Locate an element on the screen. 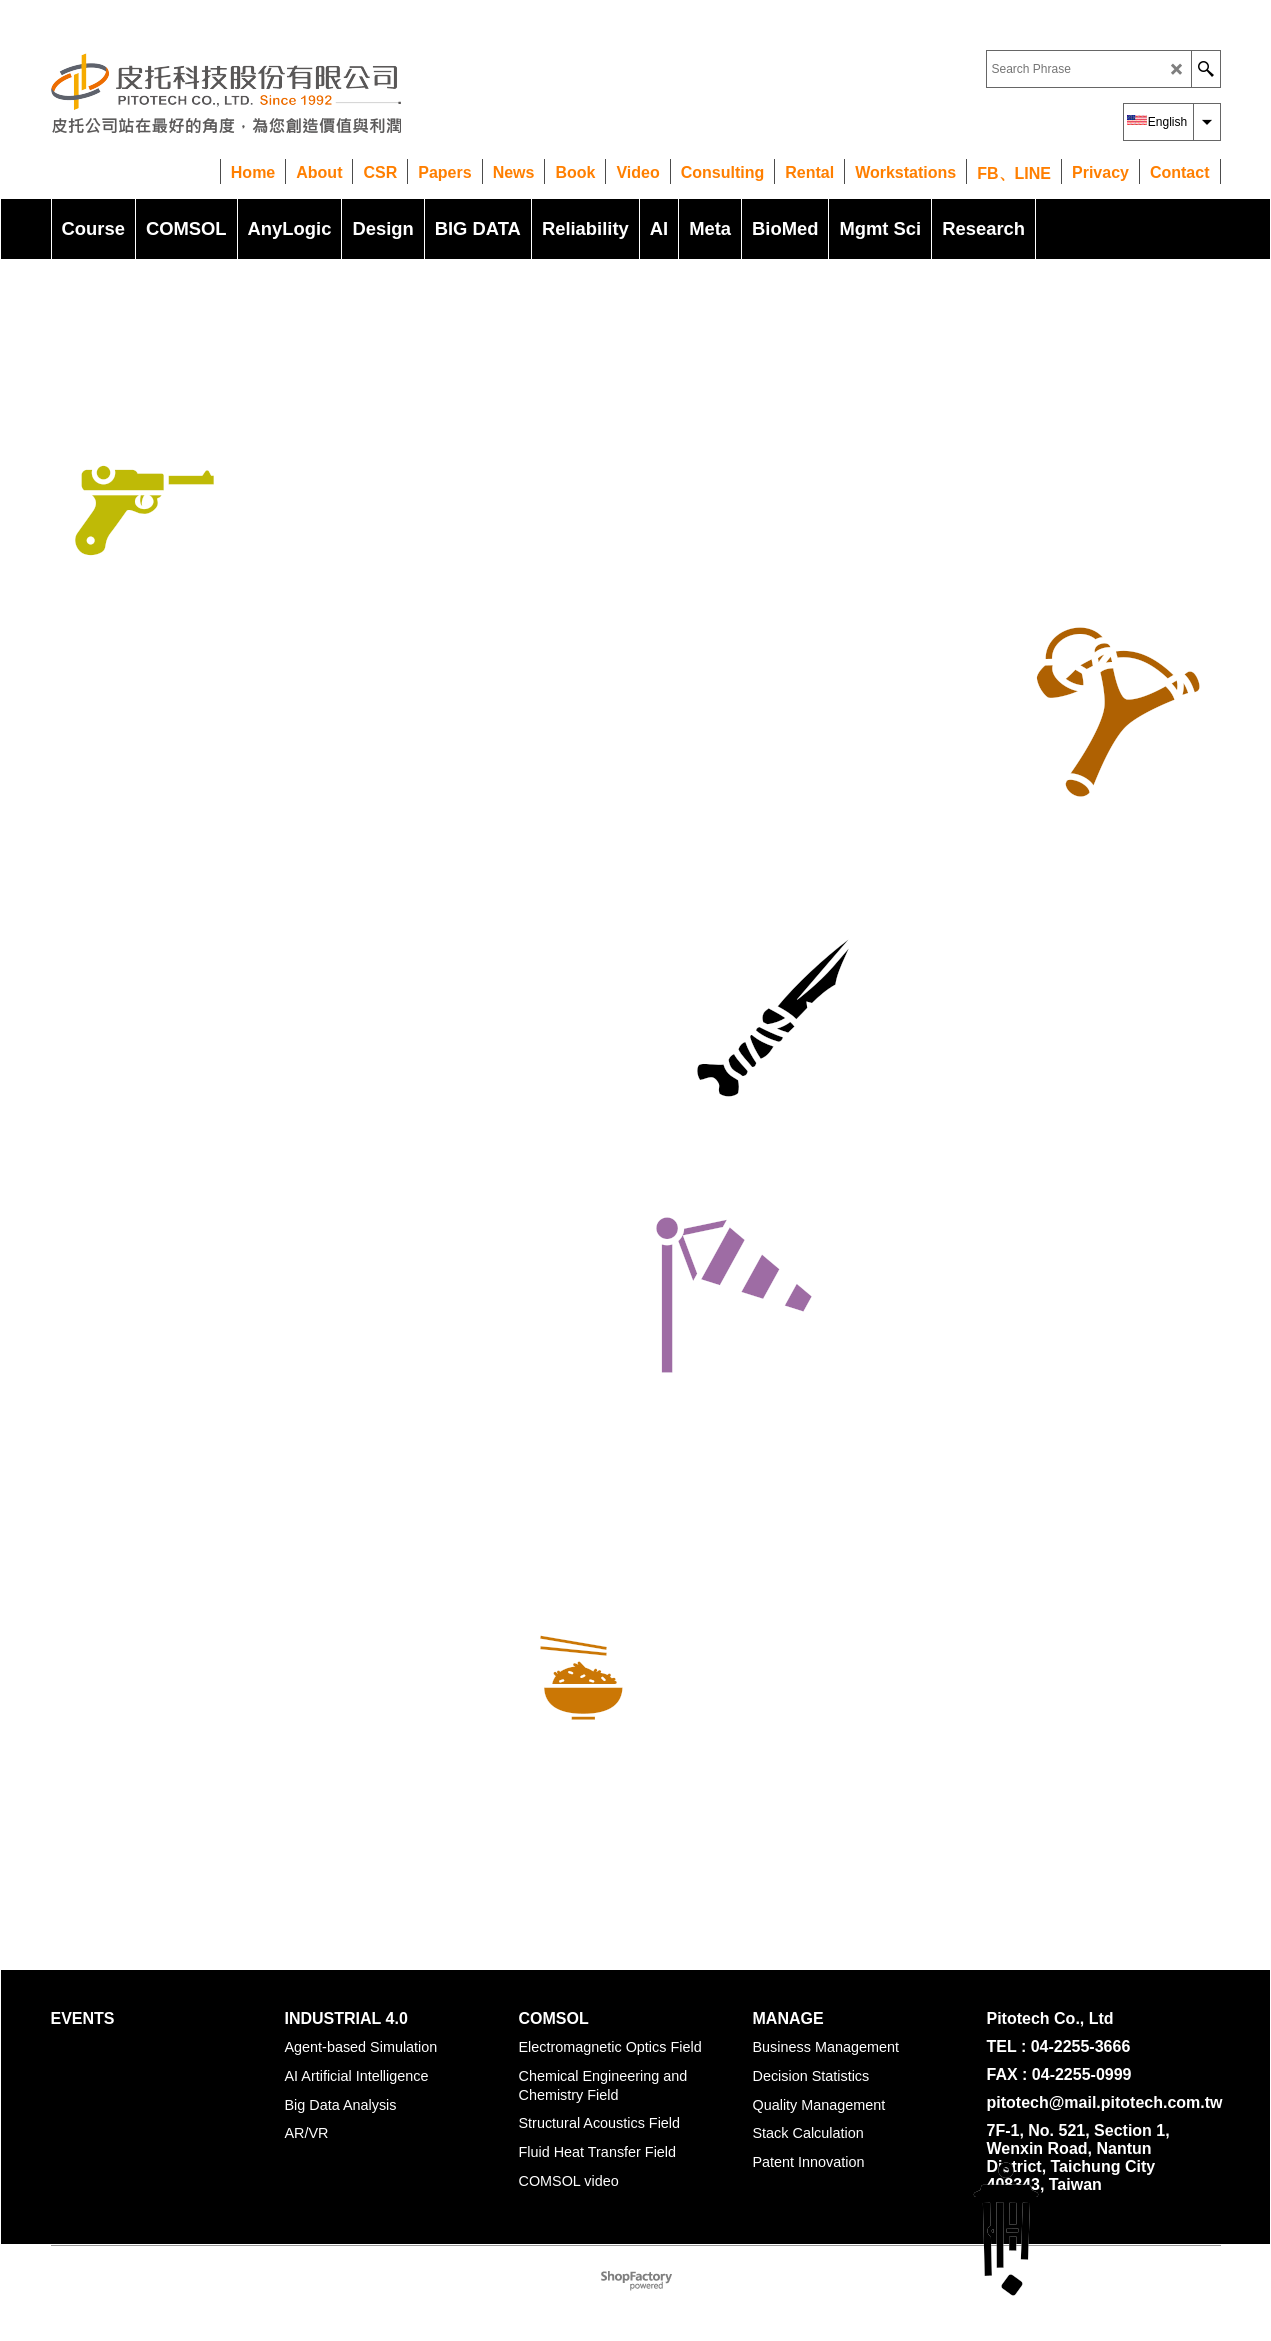 This screenshot has height=2341, width=1271. access weapons or firearms inventory is located at coordinates (144, 510).